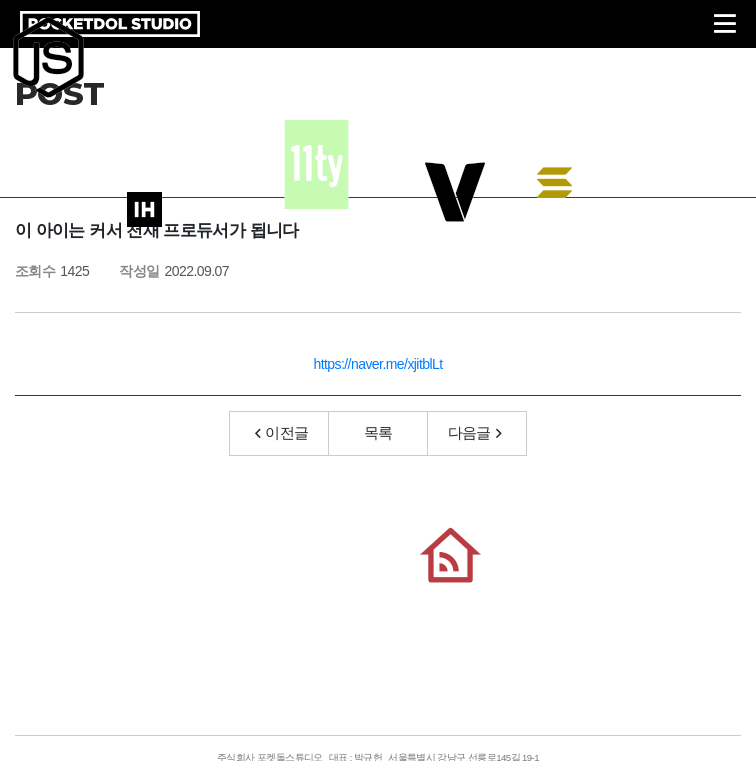  Describe the element at coordinates (316, 164) in the screenshot. I see `eleventy (11ty) static site generator logo` at that location.